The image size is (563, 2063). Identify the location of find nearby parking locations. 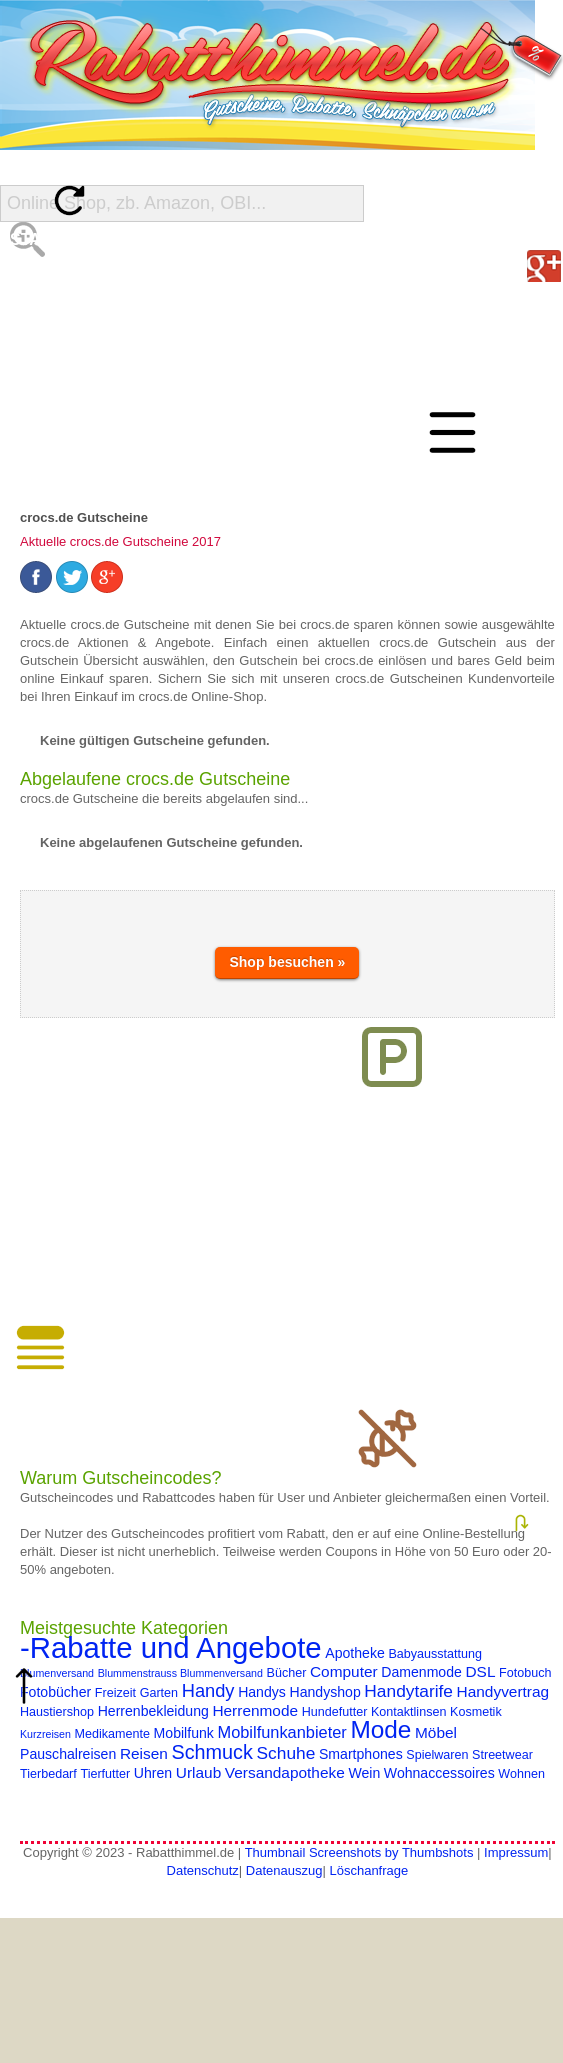
(392, 1057).